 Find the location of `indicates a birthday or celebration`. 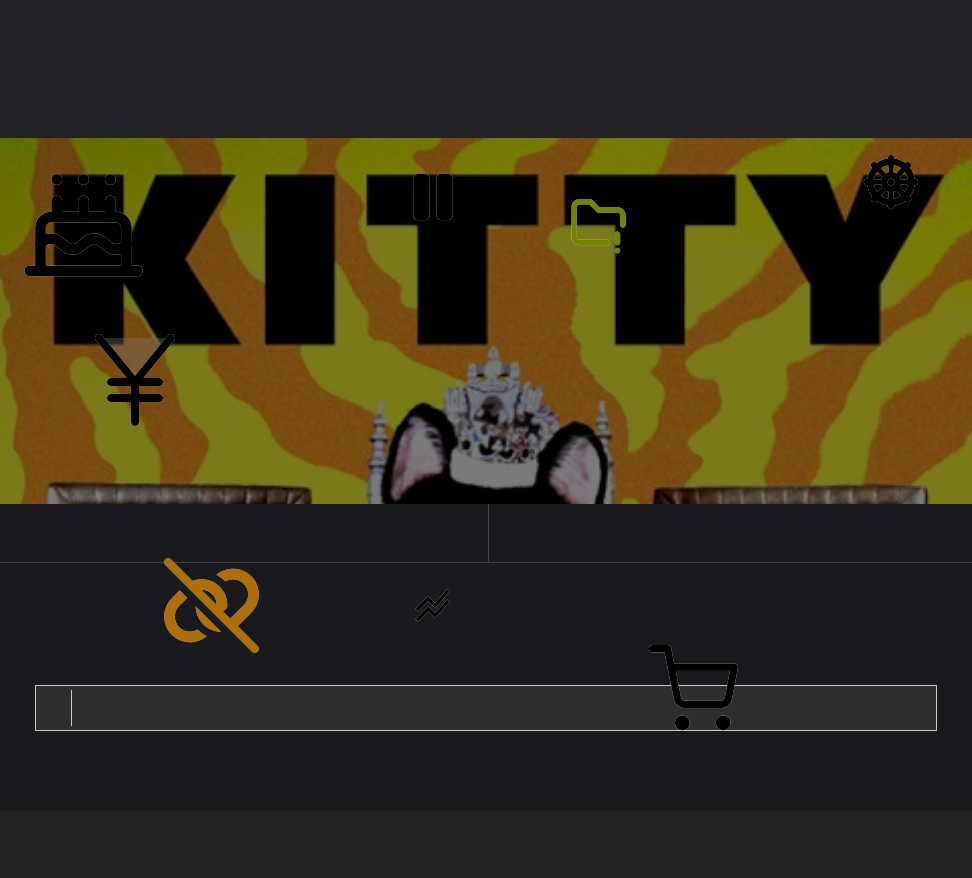

indicates a birthday or celebration is located at coordinates (83, 222).